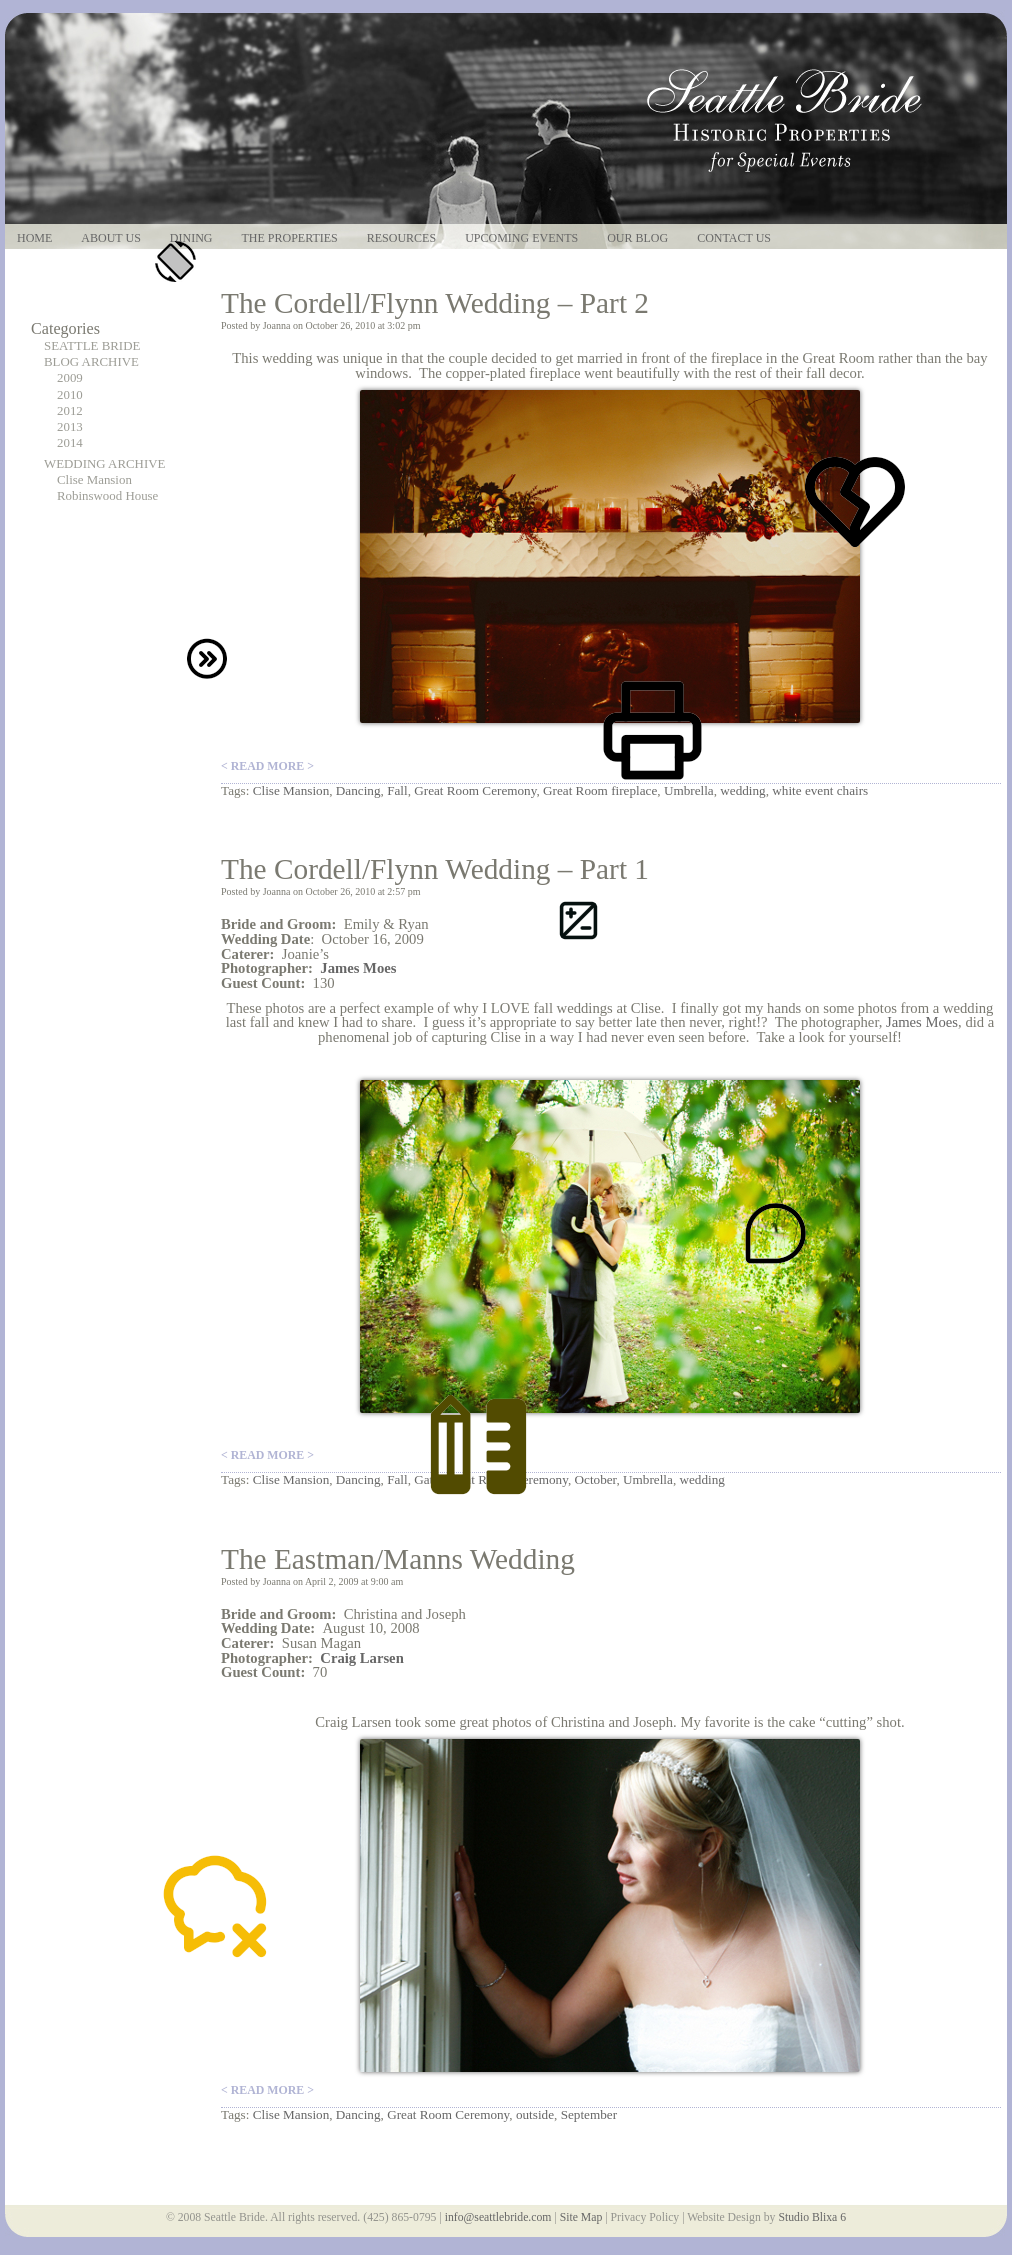 This screenshot has height=2255, width=1012. I want to click on remove from favorites, so click(855, 502).